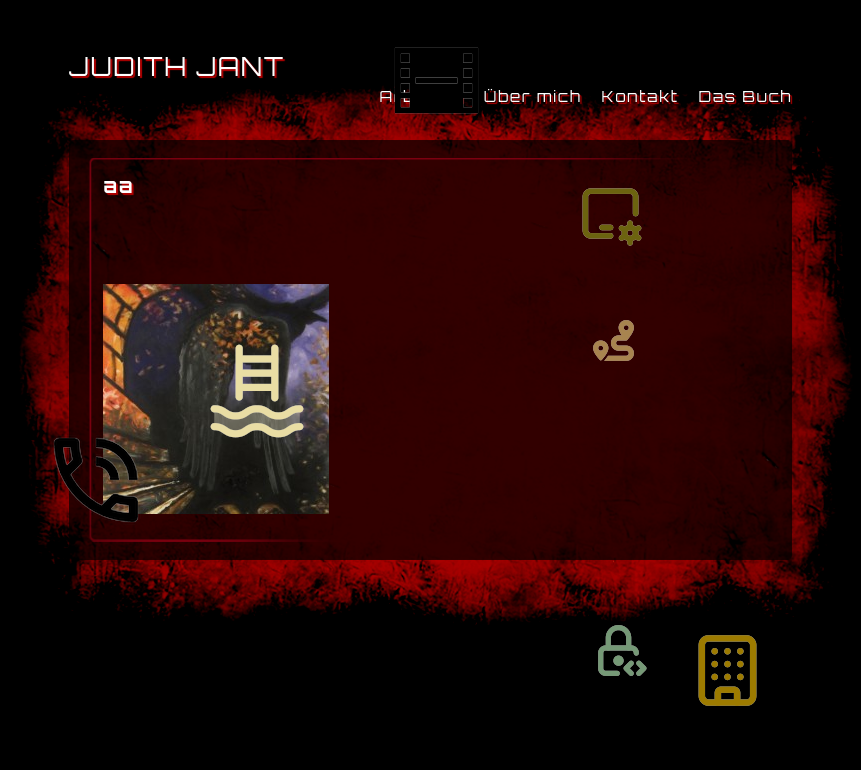 The image size is (861, 770). I want to click on view swimming pool amenities, so click(257, 391).